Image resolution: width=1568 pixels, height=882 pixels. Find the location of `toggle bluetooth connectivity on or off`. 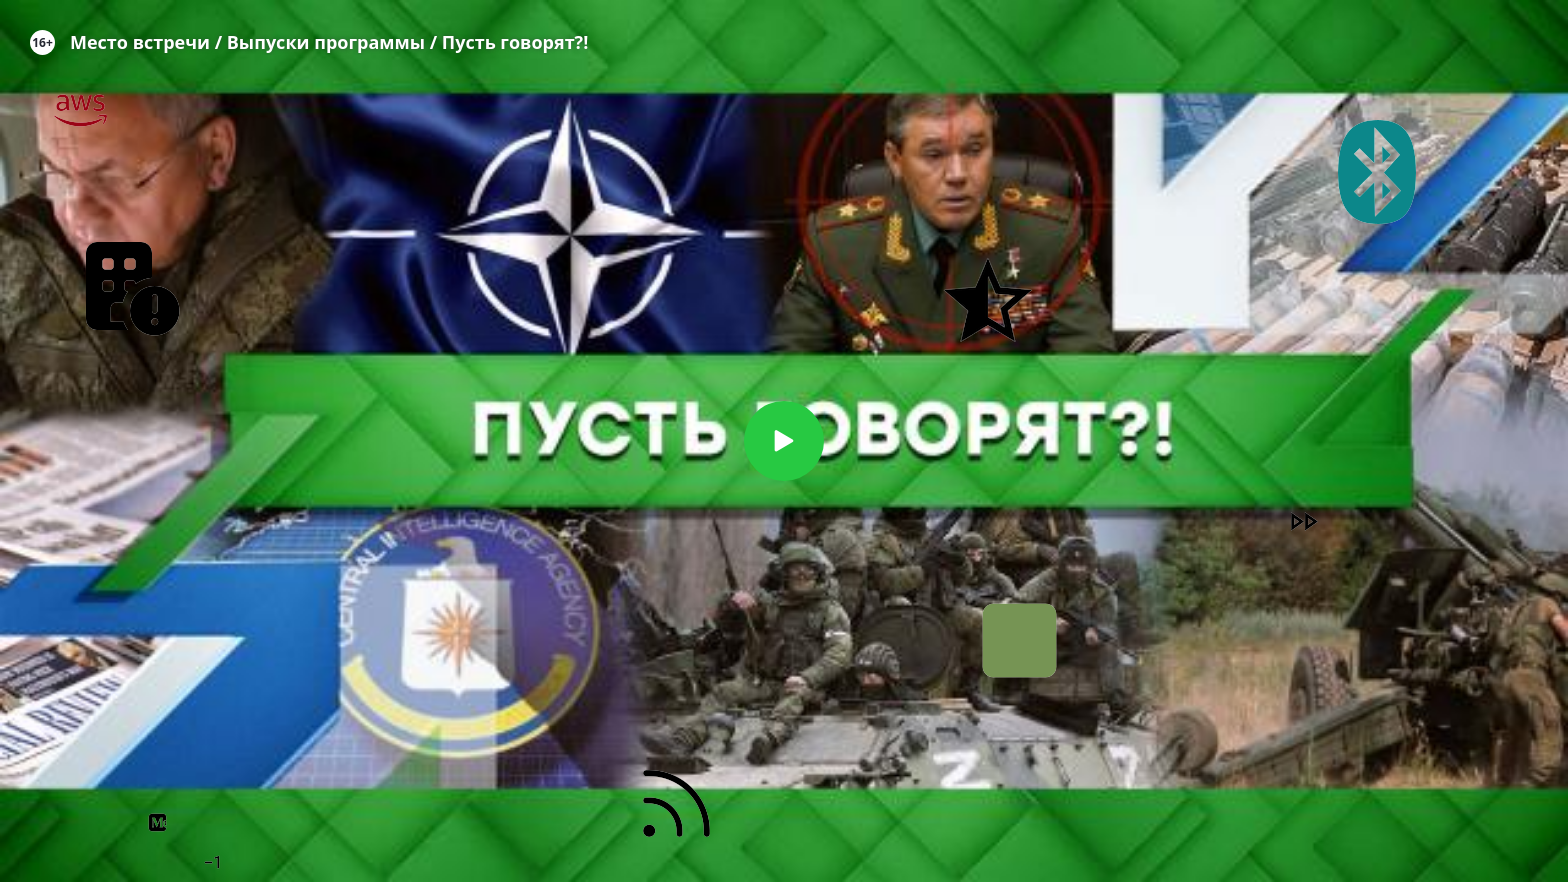

toggle bluetooth connectivity on or off is located at coordinates (1377, 172).